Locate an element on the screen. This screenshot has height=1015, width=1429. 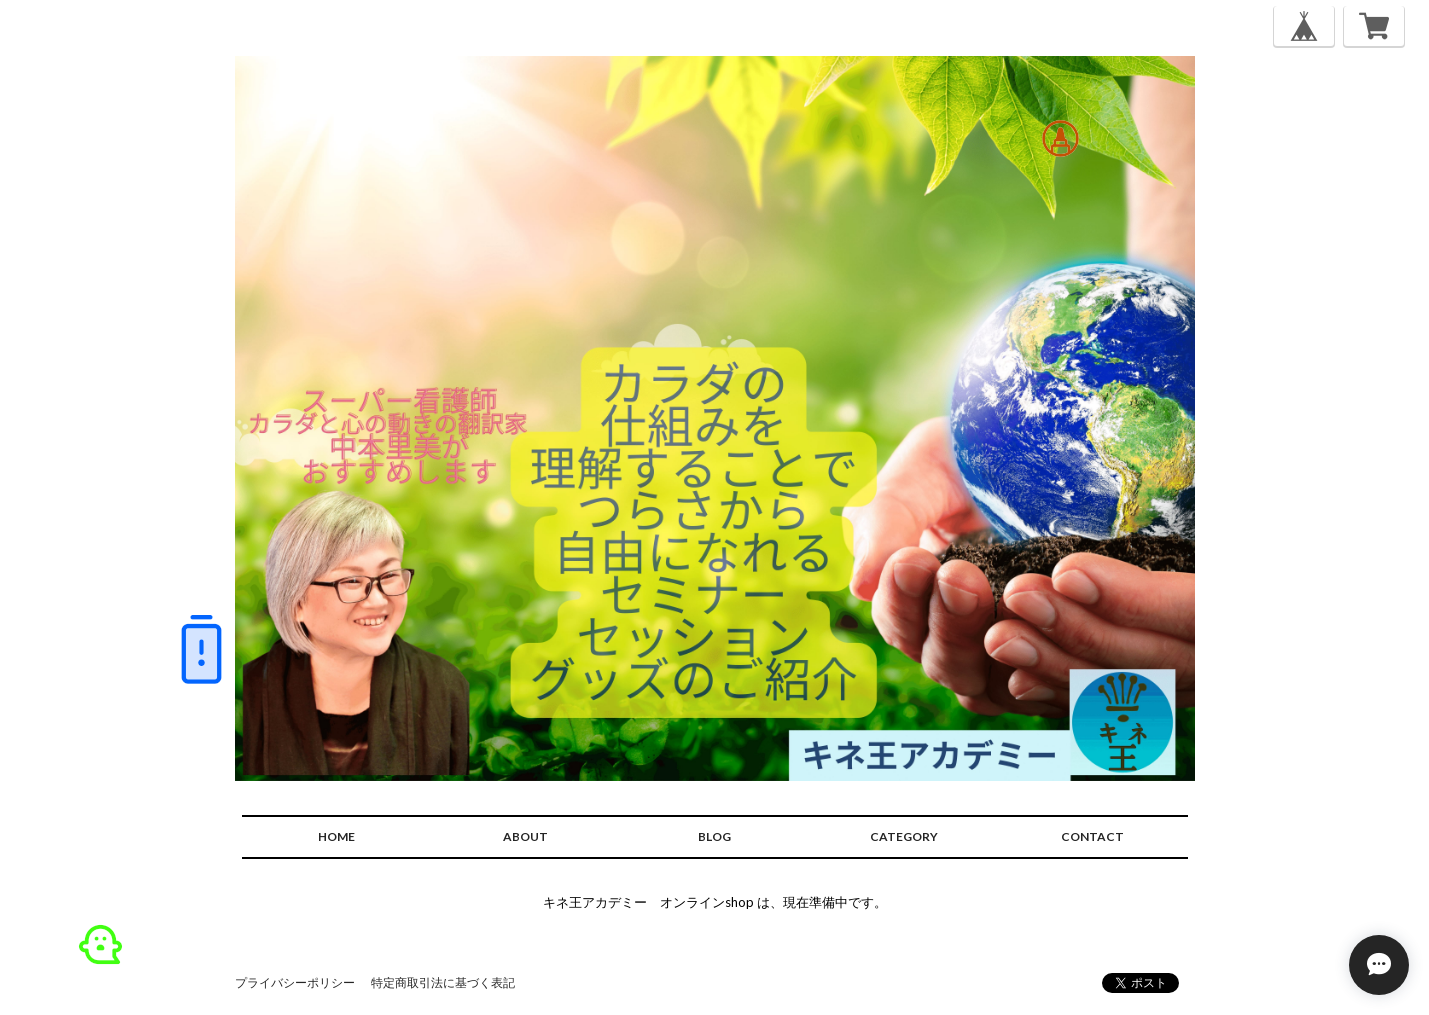
marker or highlighter tool is located at coordinates (1060, 138).